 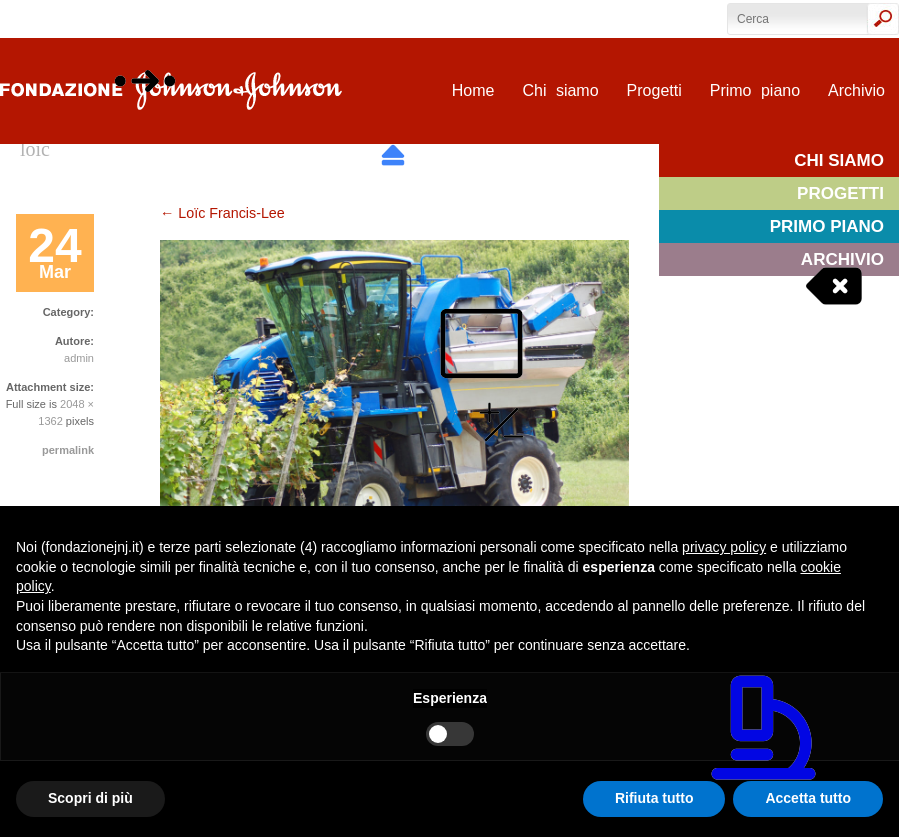 I want to click on open citymapper for transit directions, so click(x=145, y=81).